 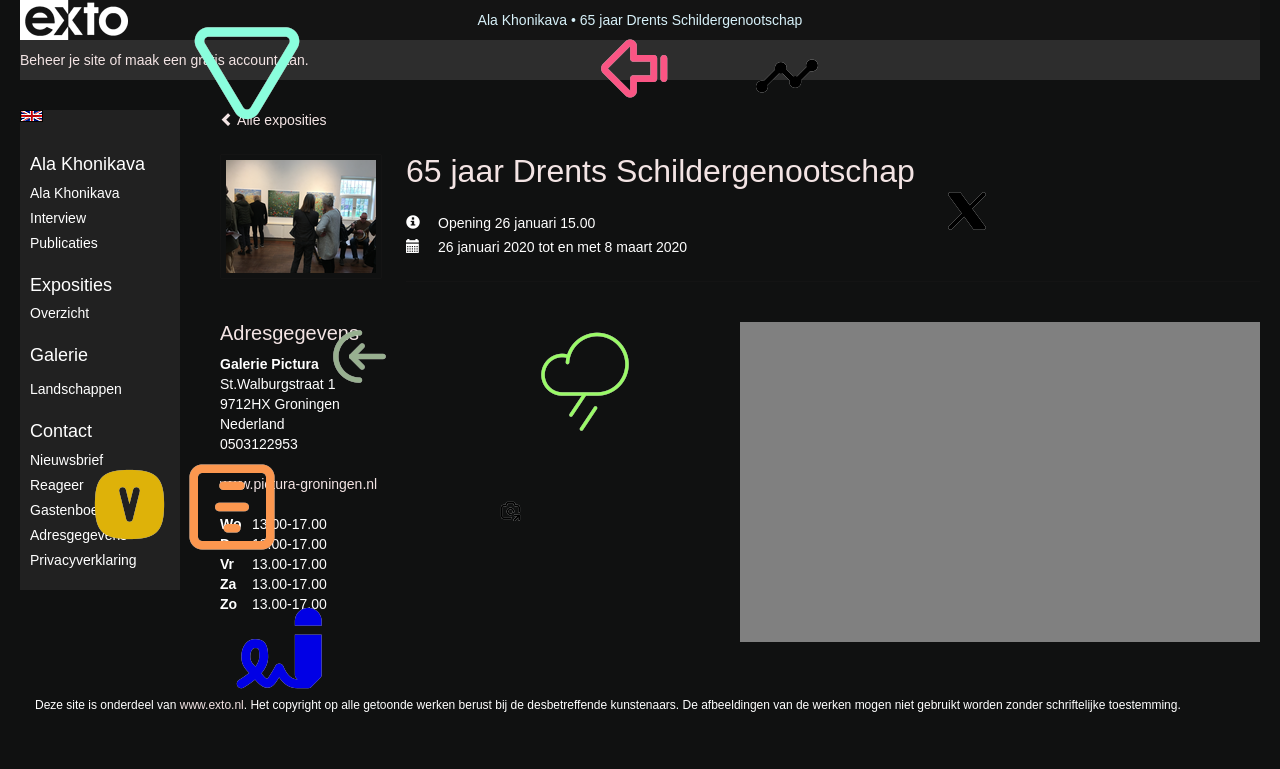 What do you see at coordinates (232, 507) in the screenshot?
I see `center align content with stretch distribution` at bounding box center [232, 507].